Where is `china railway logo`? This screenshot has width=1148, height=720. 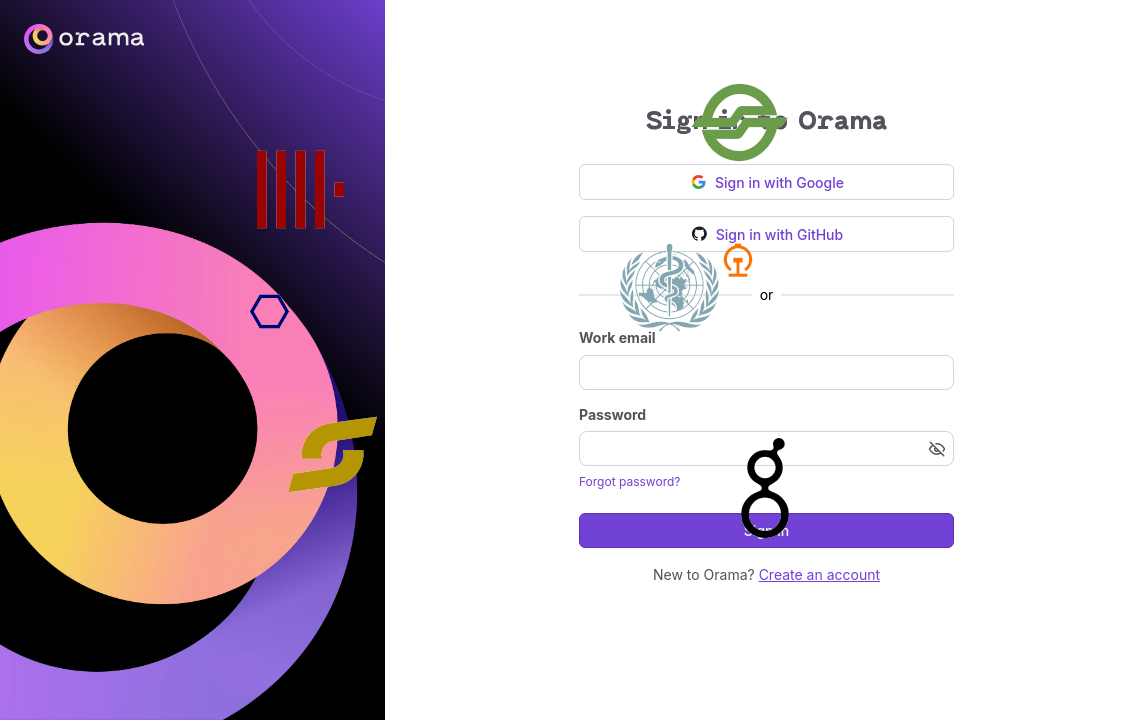
china railway logo is located at coordinates (738, 261).